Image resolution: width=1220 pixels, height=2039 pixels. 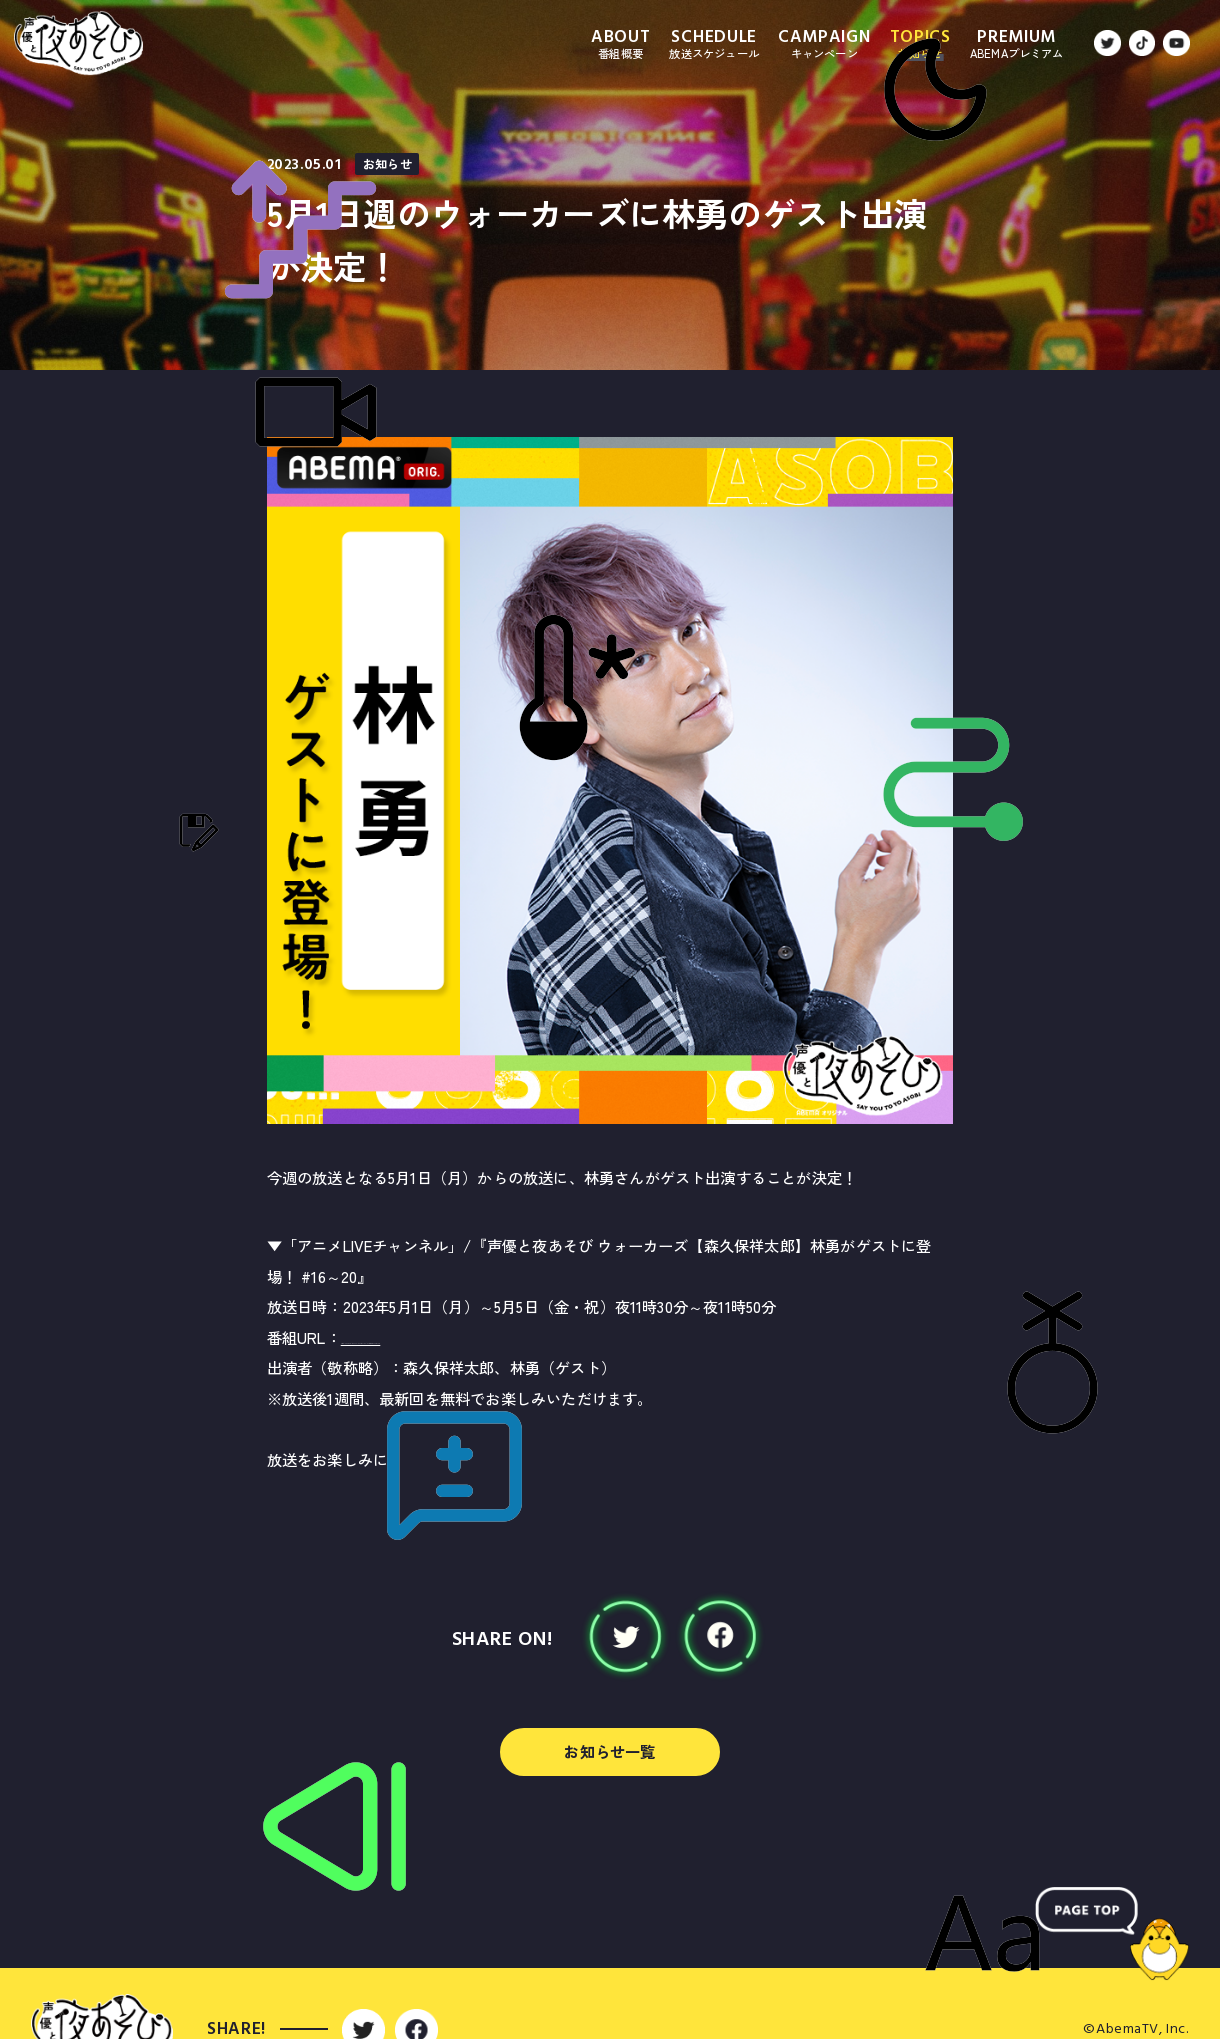 I want to click on toggle dark mode or night theme, so click(x=935, y=89).